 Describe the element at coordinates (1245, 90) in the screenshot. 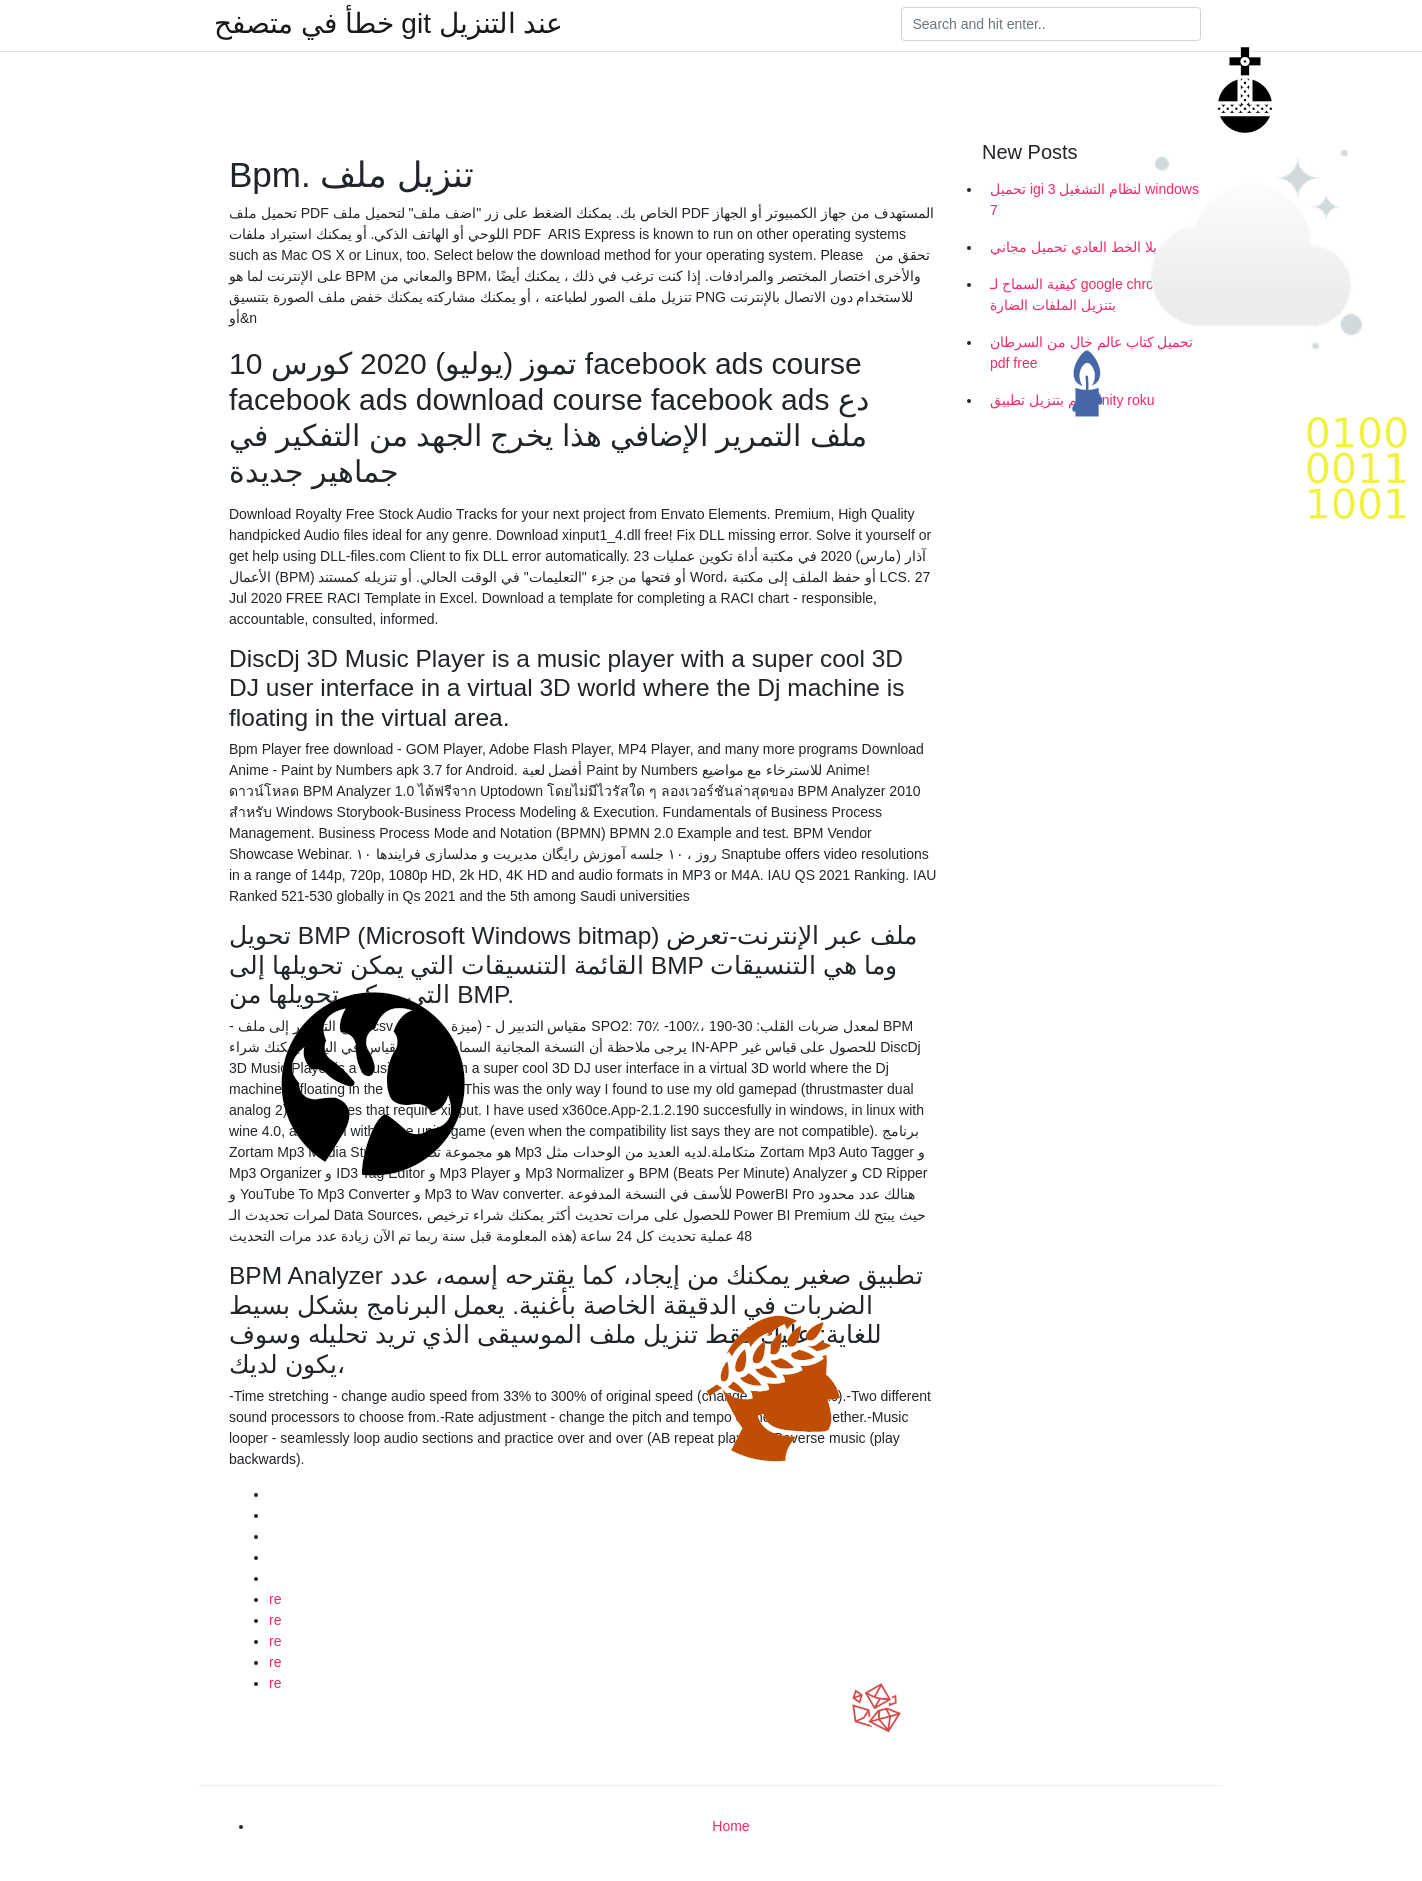

I see `holy hand grenade item or power-up in a game` at that location.